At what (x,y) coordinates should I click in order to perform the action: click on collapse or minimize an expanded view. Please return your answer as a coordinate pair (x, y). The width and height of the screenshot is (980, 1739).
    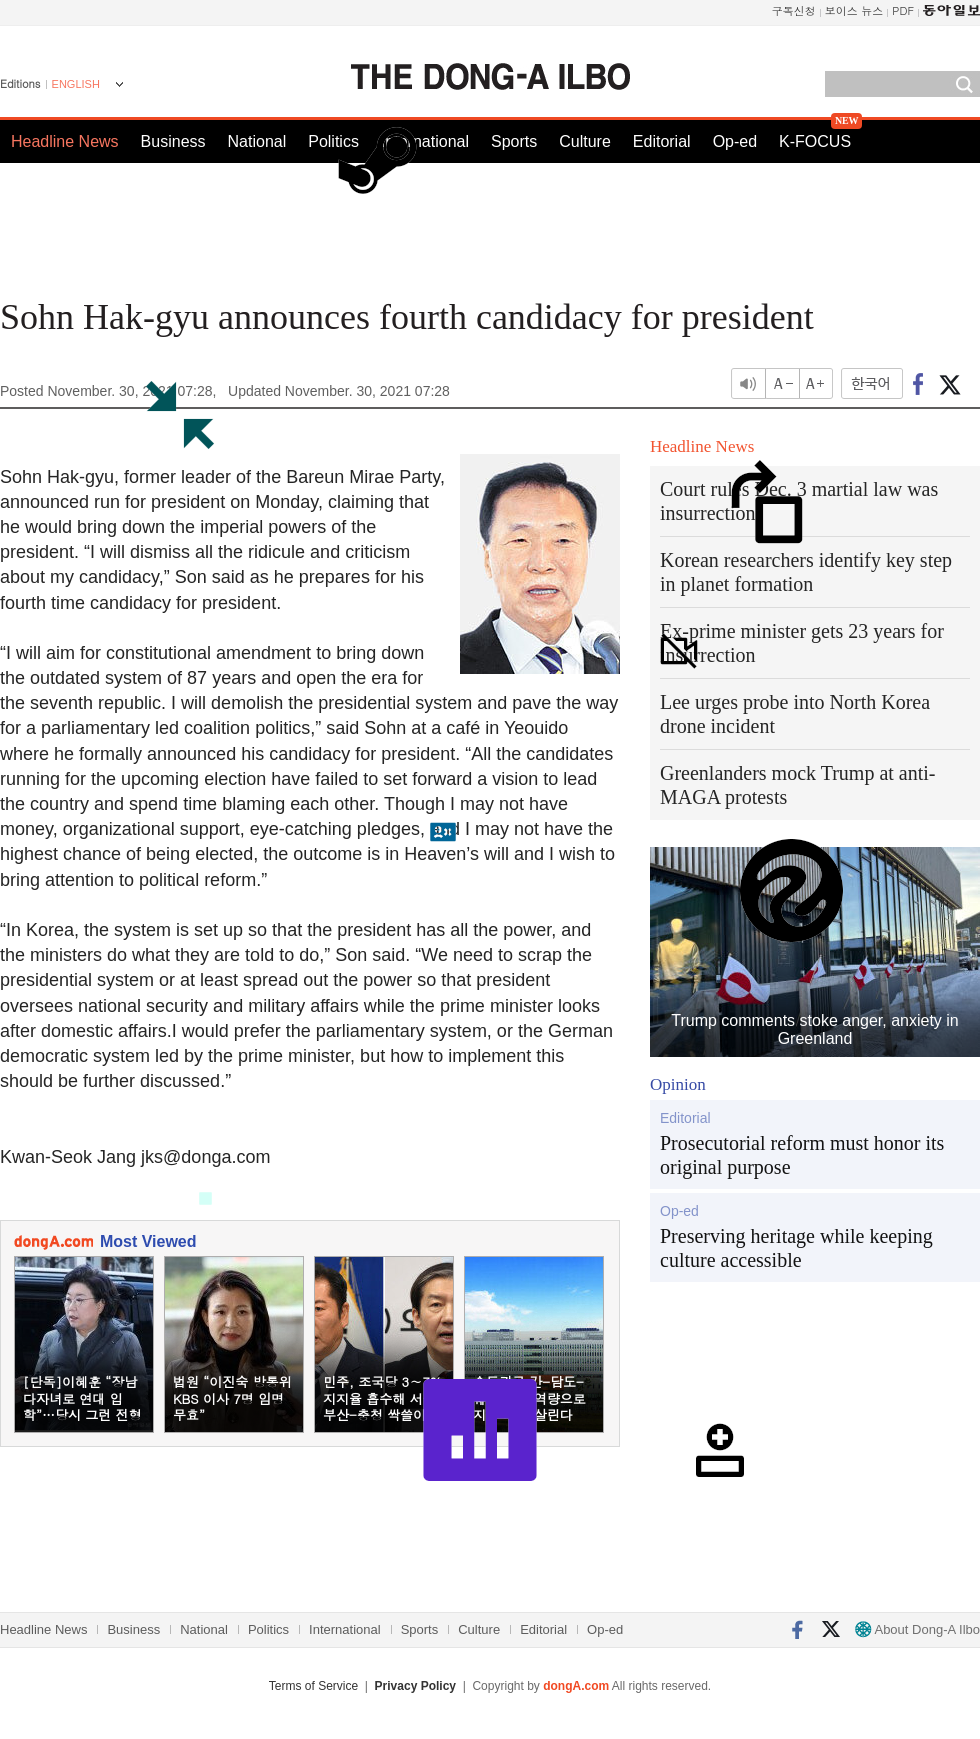
    Looking at the image, I should click on (180, 415).